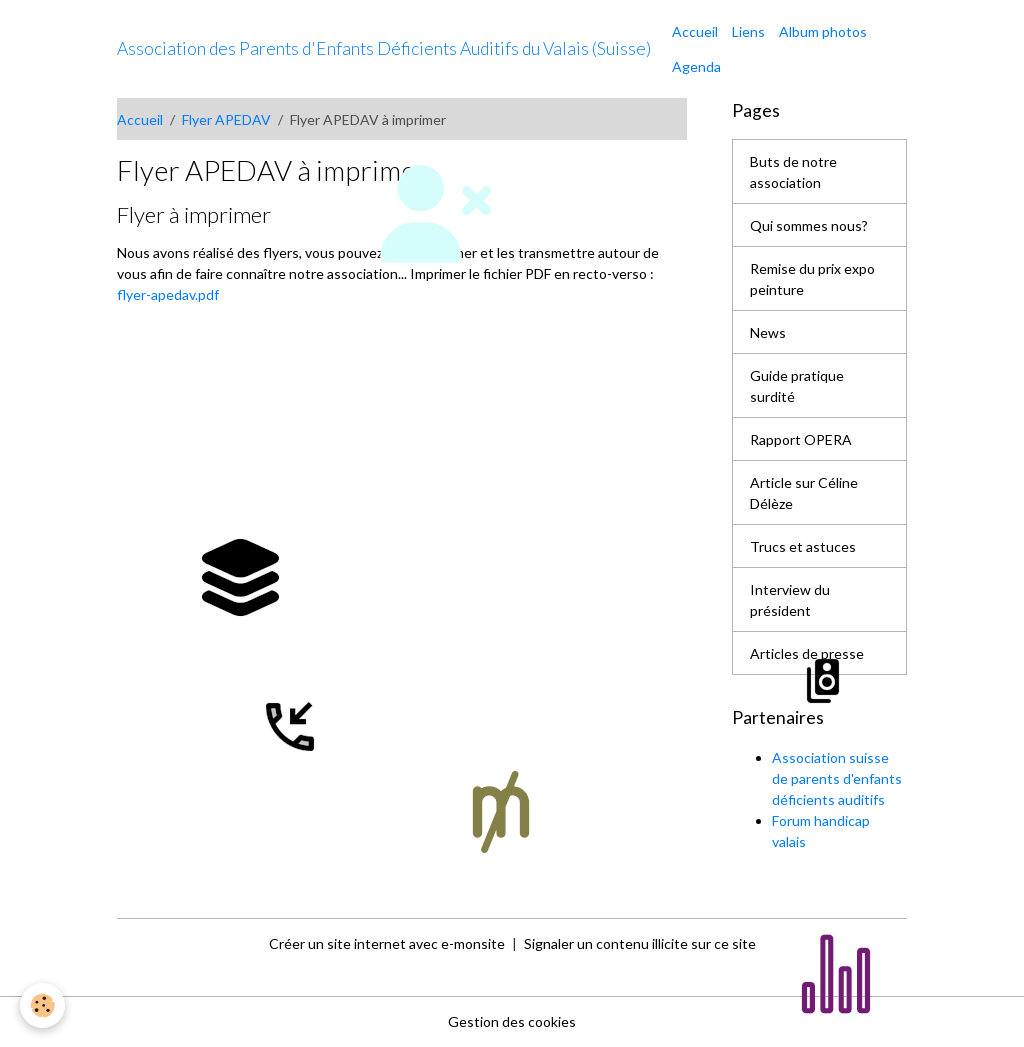 The width and height of the screenshot is (1024, 1047). Describe the element at coordinates (290, 727) in the screenshot. I see `indicates an incoming call or callback request` at that location.